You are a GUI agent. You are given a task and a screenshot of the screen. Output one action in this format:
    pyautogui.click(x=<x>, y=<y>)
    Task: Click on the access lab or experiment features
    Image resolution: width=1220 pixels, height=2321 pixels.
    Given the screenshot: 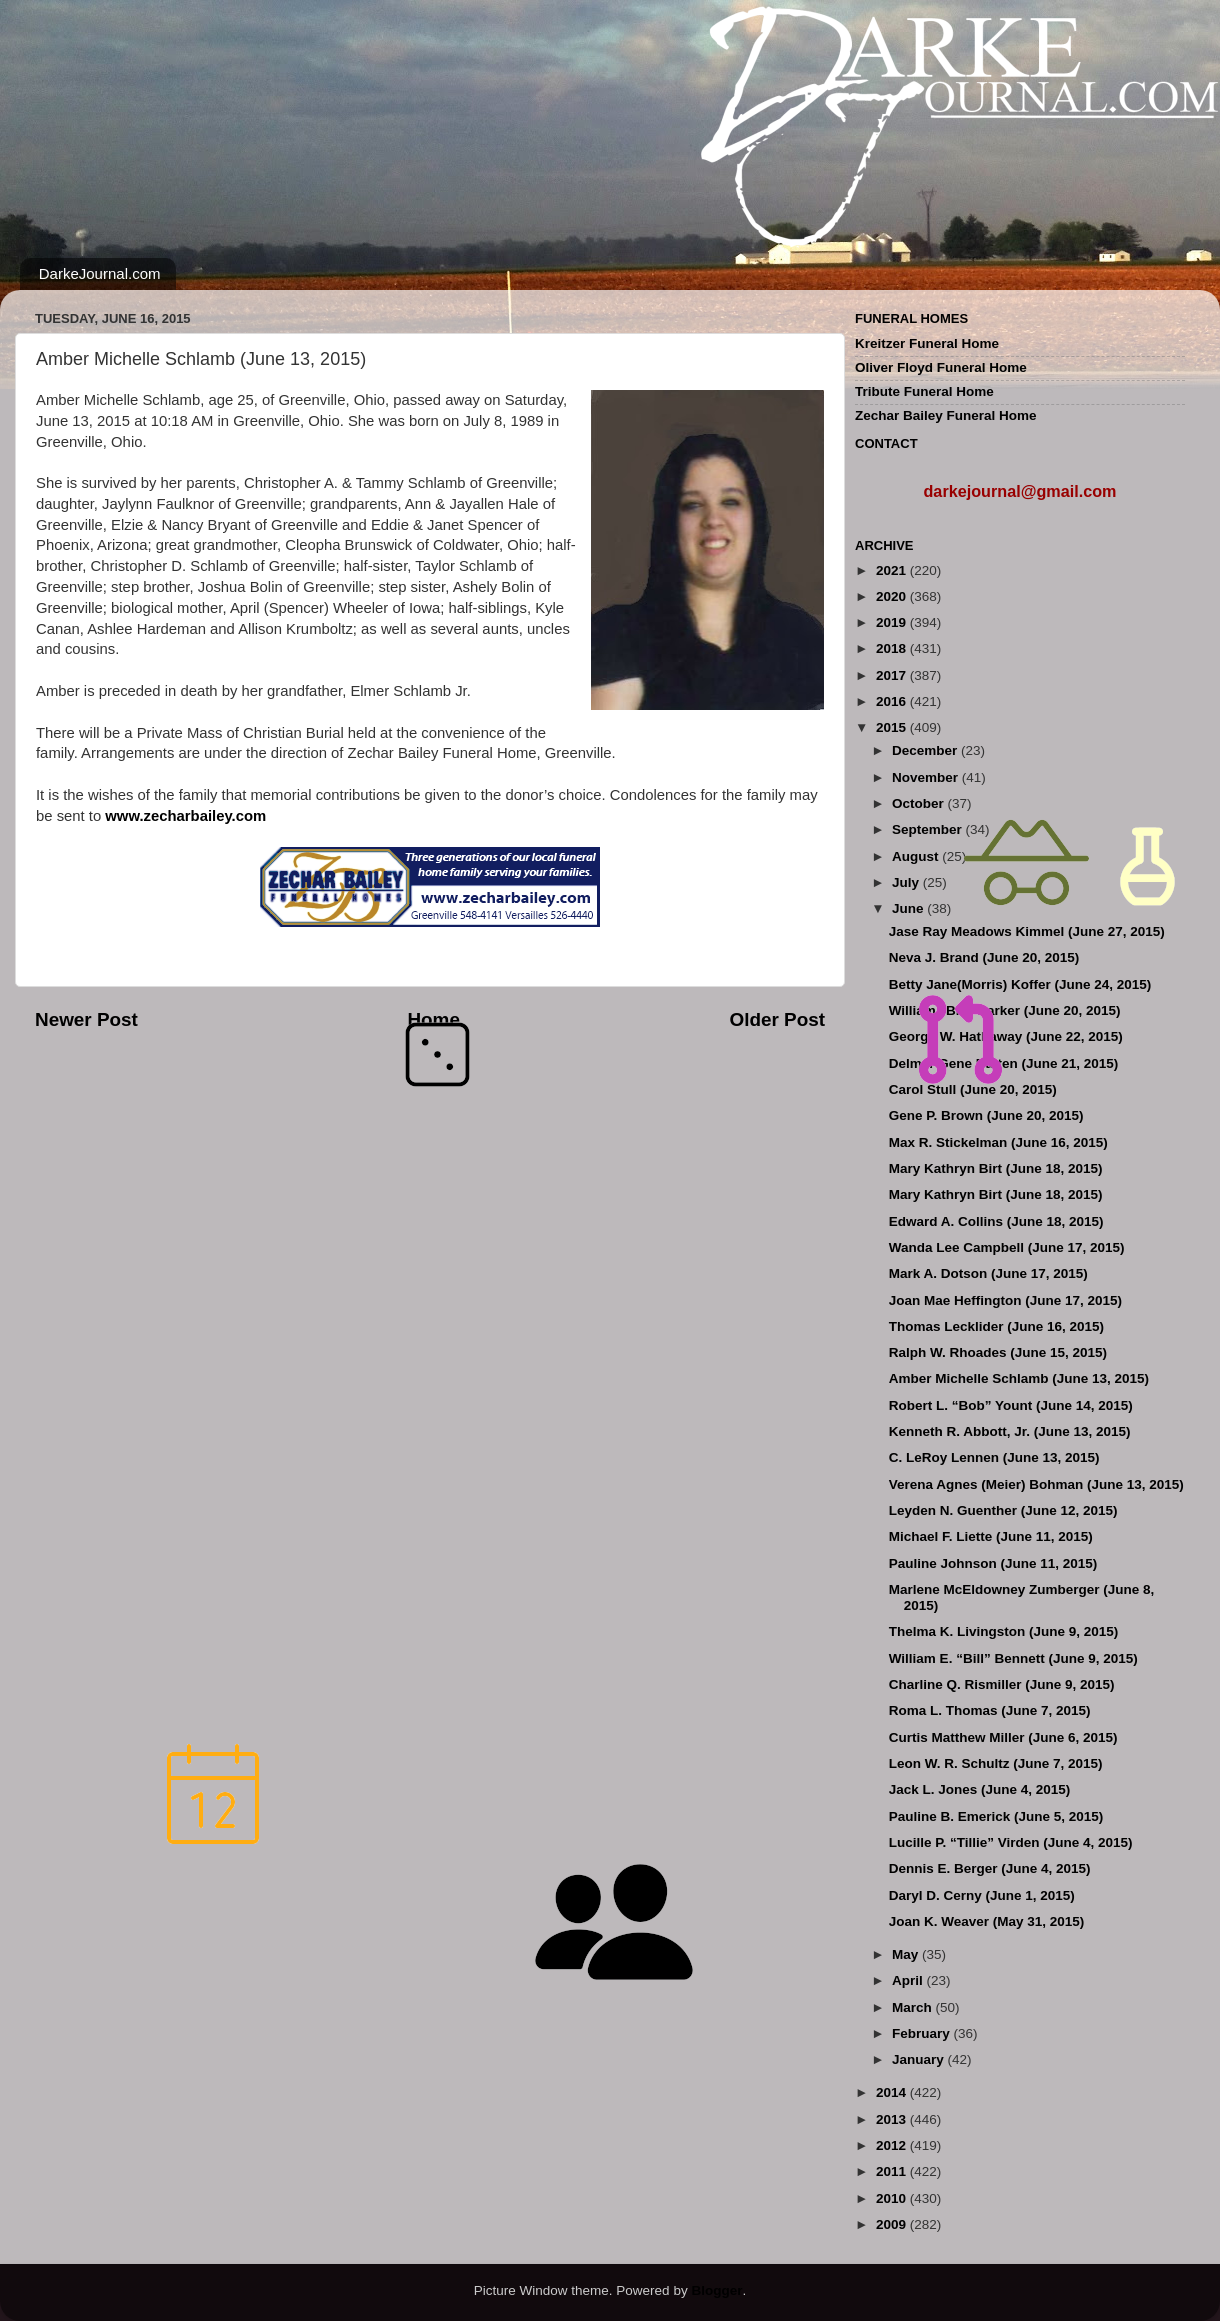 What is the action you would take?
    pyautogui.click(x=1147, y=866)
    